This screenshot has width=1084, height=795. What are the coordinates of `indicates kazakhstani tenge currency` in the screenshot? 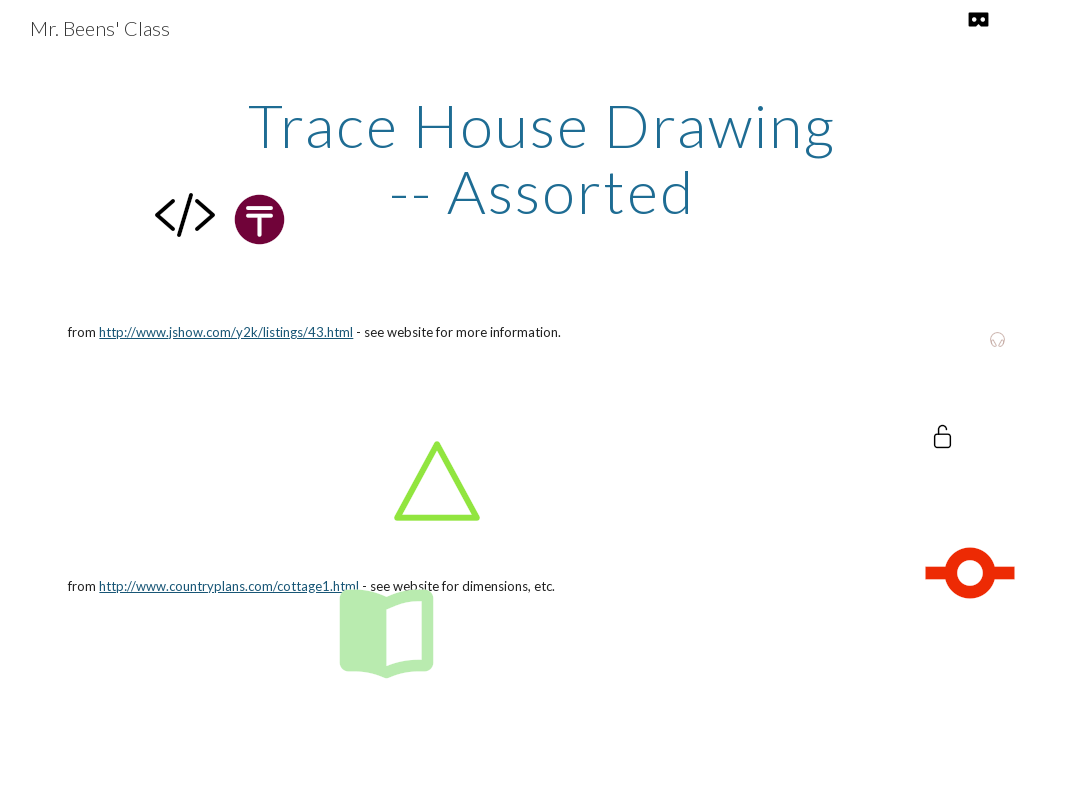 It's located at (259, 219).